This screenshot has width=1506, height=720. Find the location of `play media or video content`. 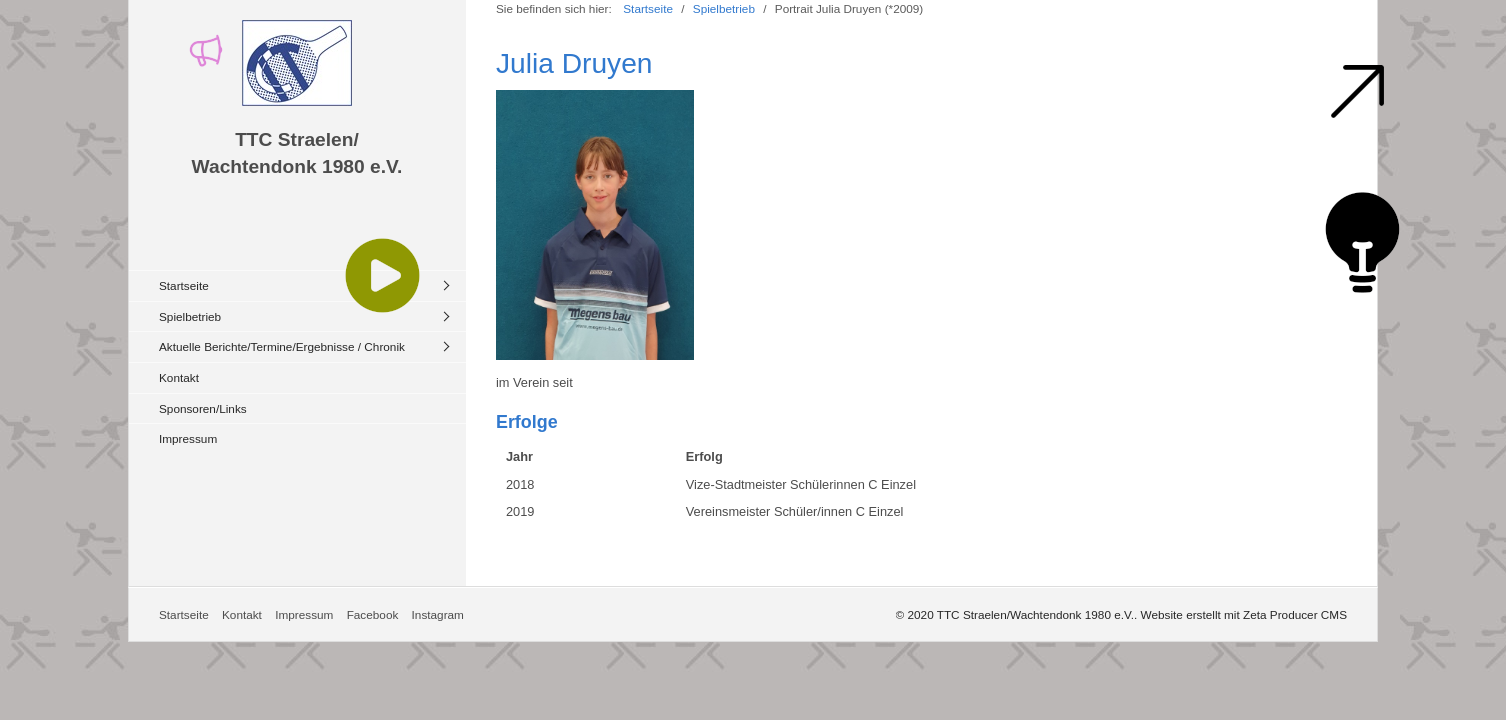

play media or video content is located at coordinates (382, 275).